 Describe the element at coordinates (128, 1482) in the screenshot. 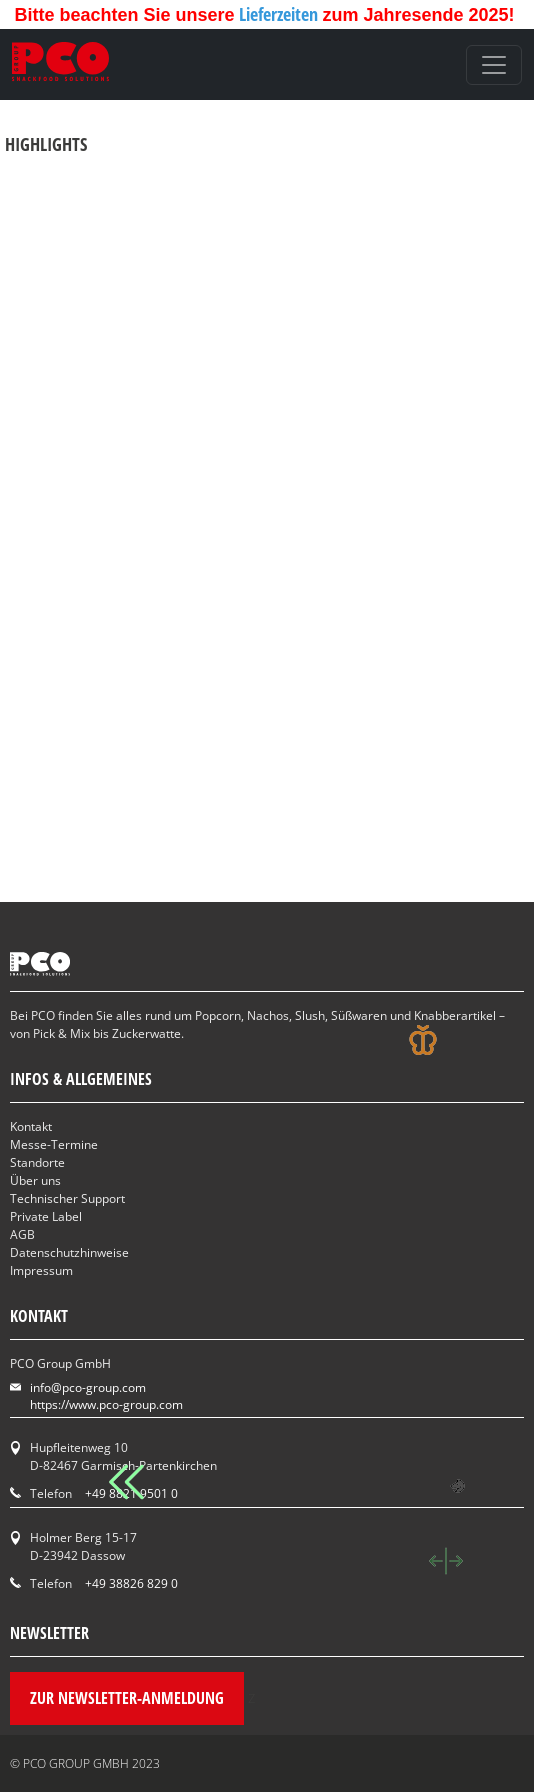

I see `go back to the beginning` at that location.